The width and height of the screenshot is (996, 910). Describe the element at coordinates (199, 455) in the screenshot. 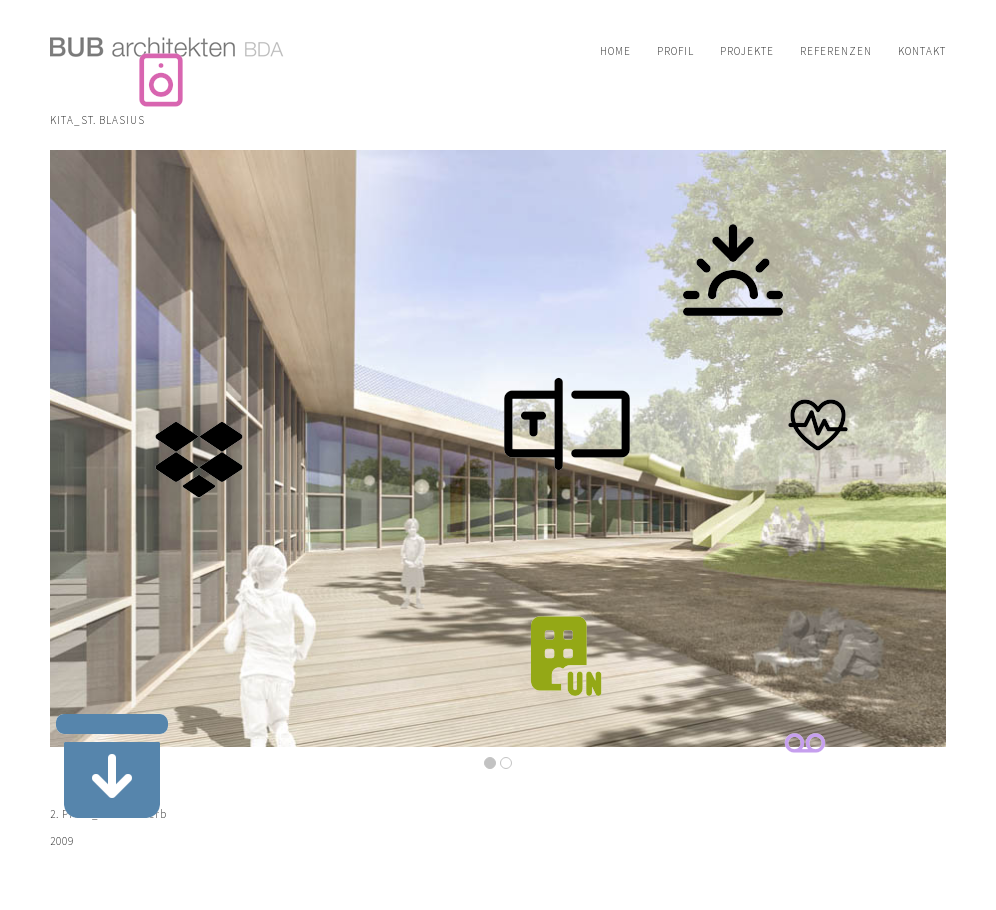

I see `open Dropbox app` at that location.